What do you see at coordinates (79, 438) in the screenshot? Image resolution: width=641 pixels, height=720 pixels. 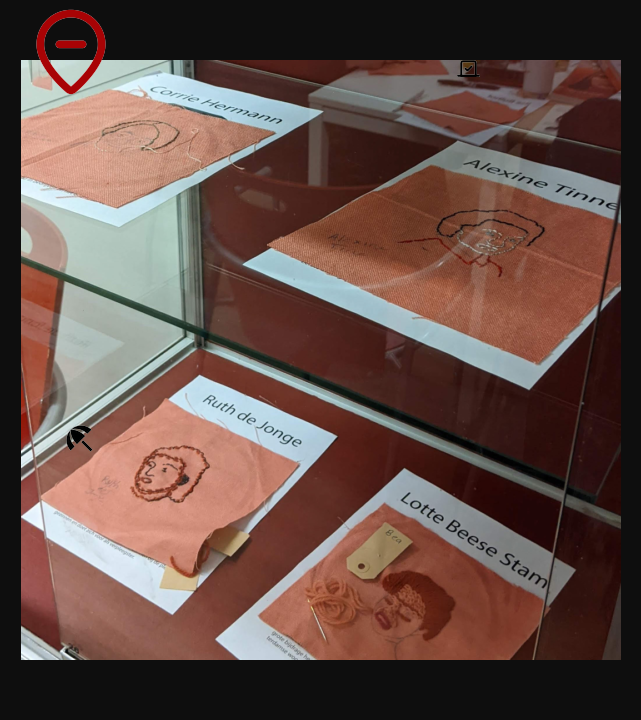 I see `access beach or vacation-related information` at bounding box center [79, 438].